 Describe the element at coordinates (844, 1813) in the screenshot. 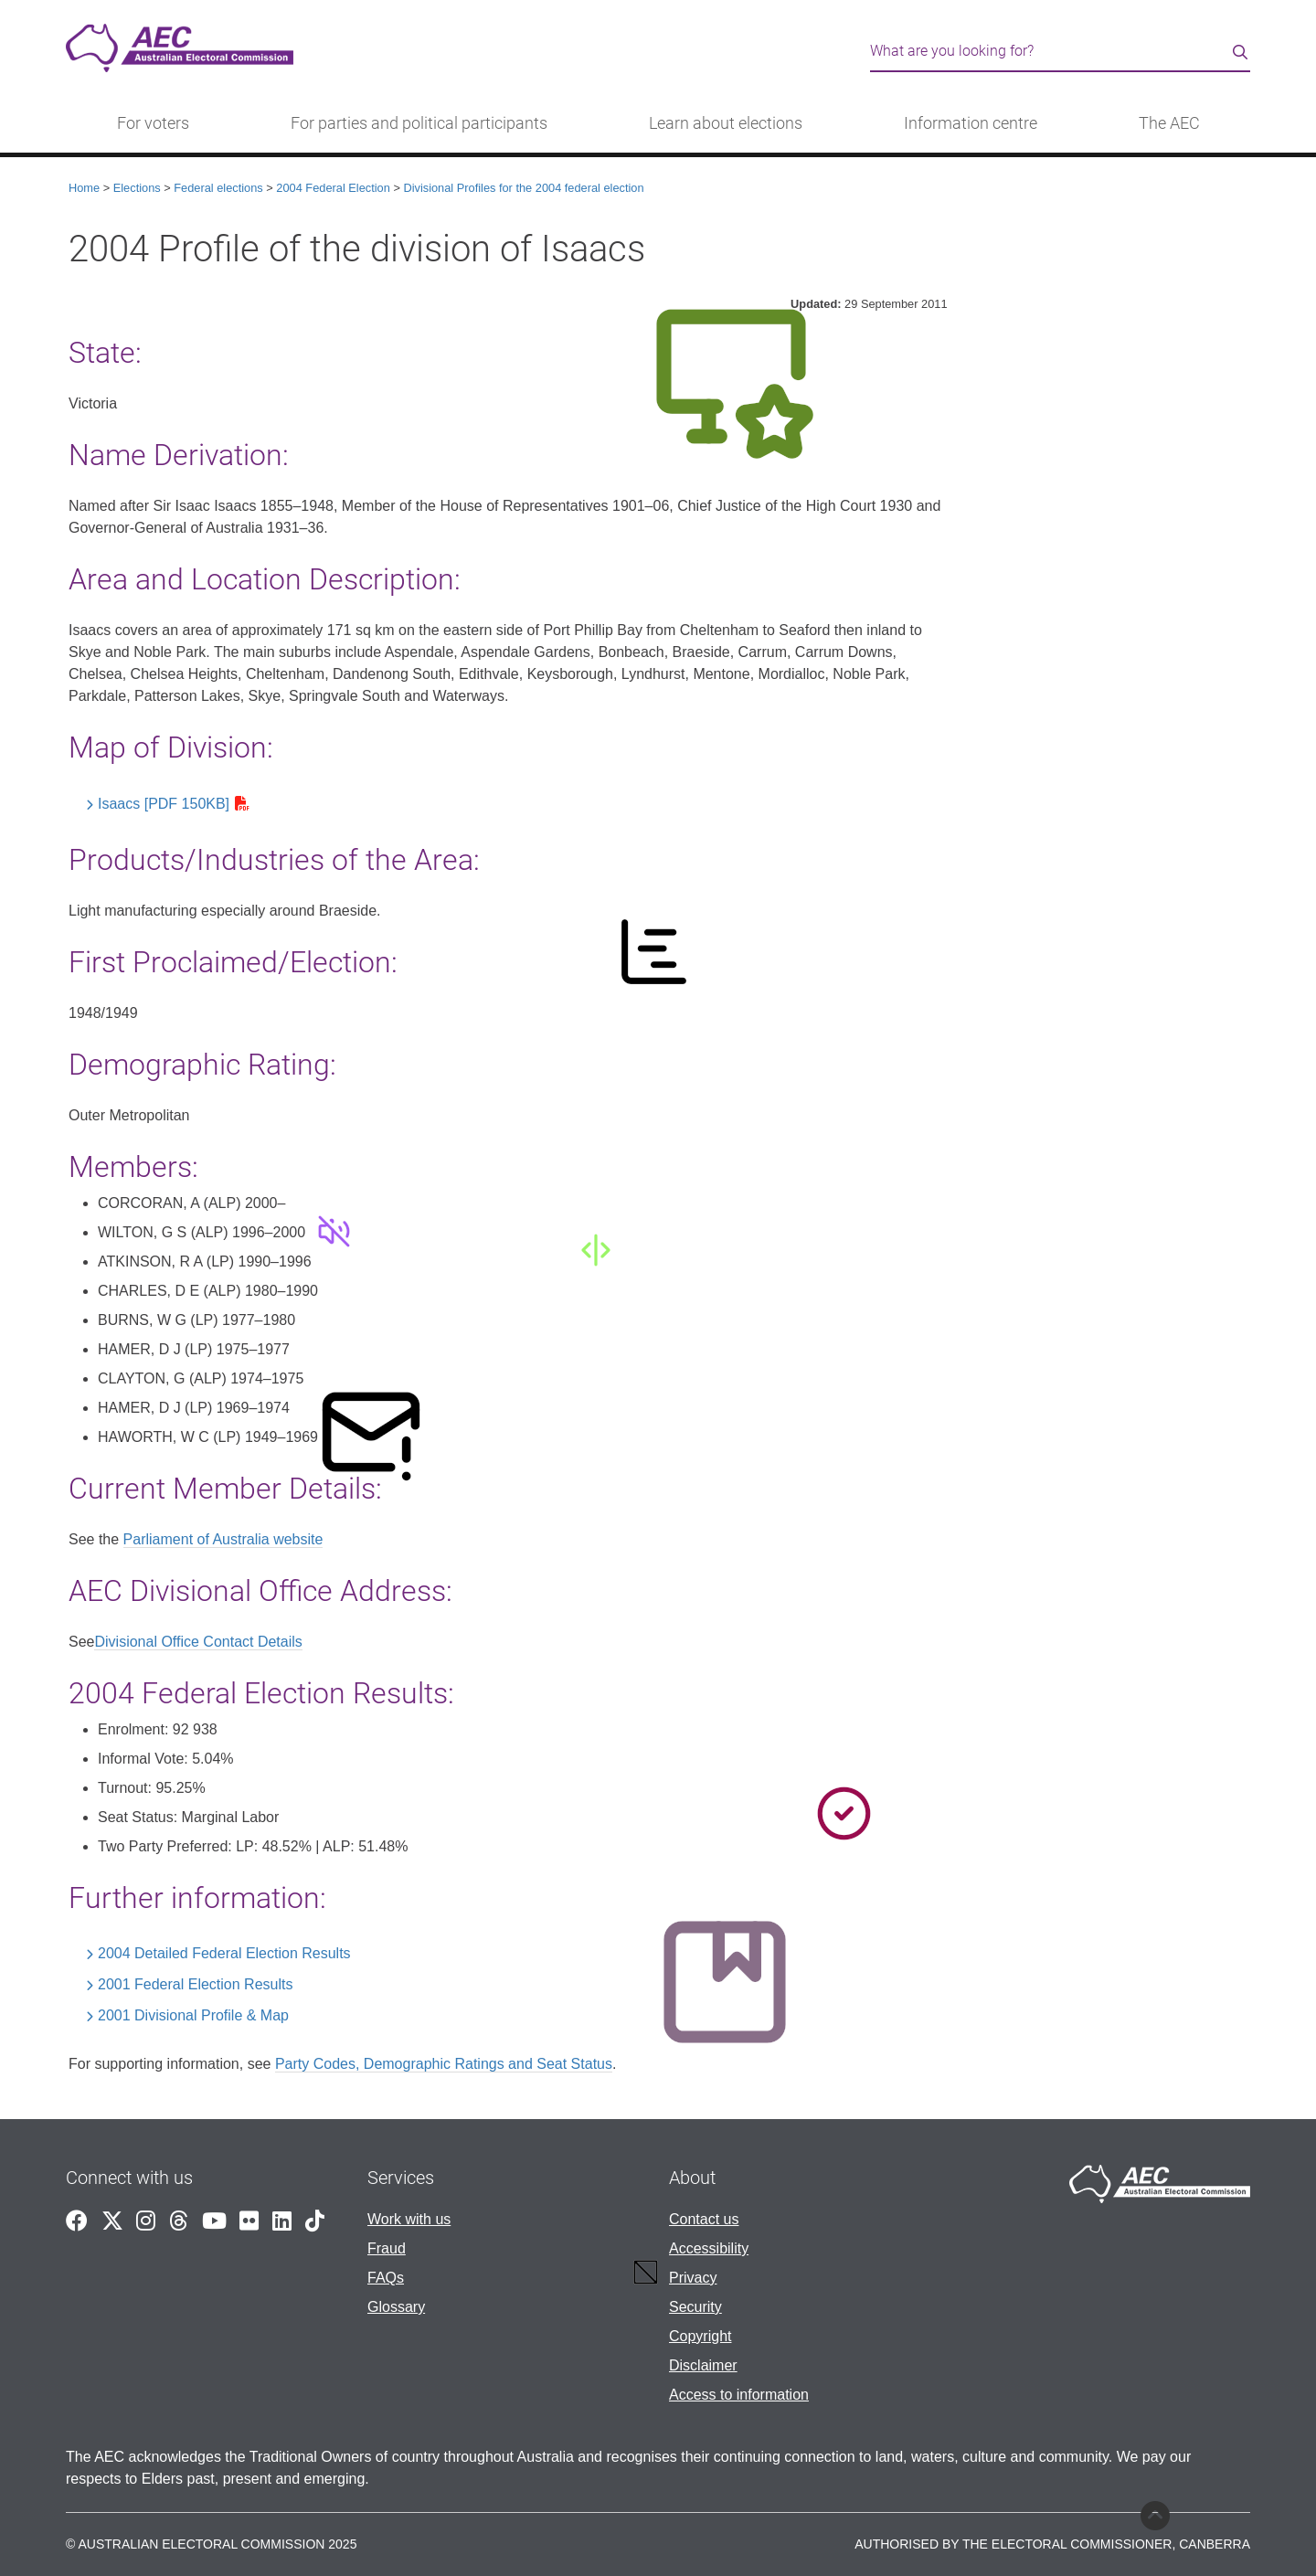

I see `indicates task or action completed successfully` at that location.